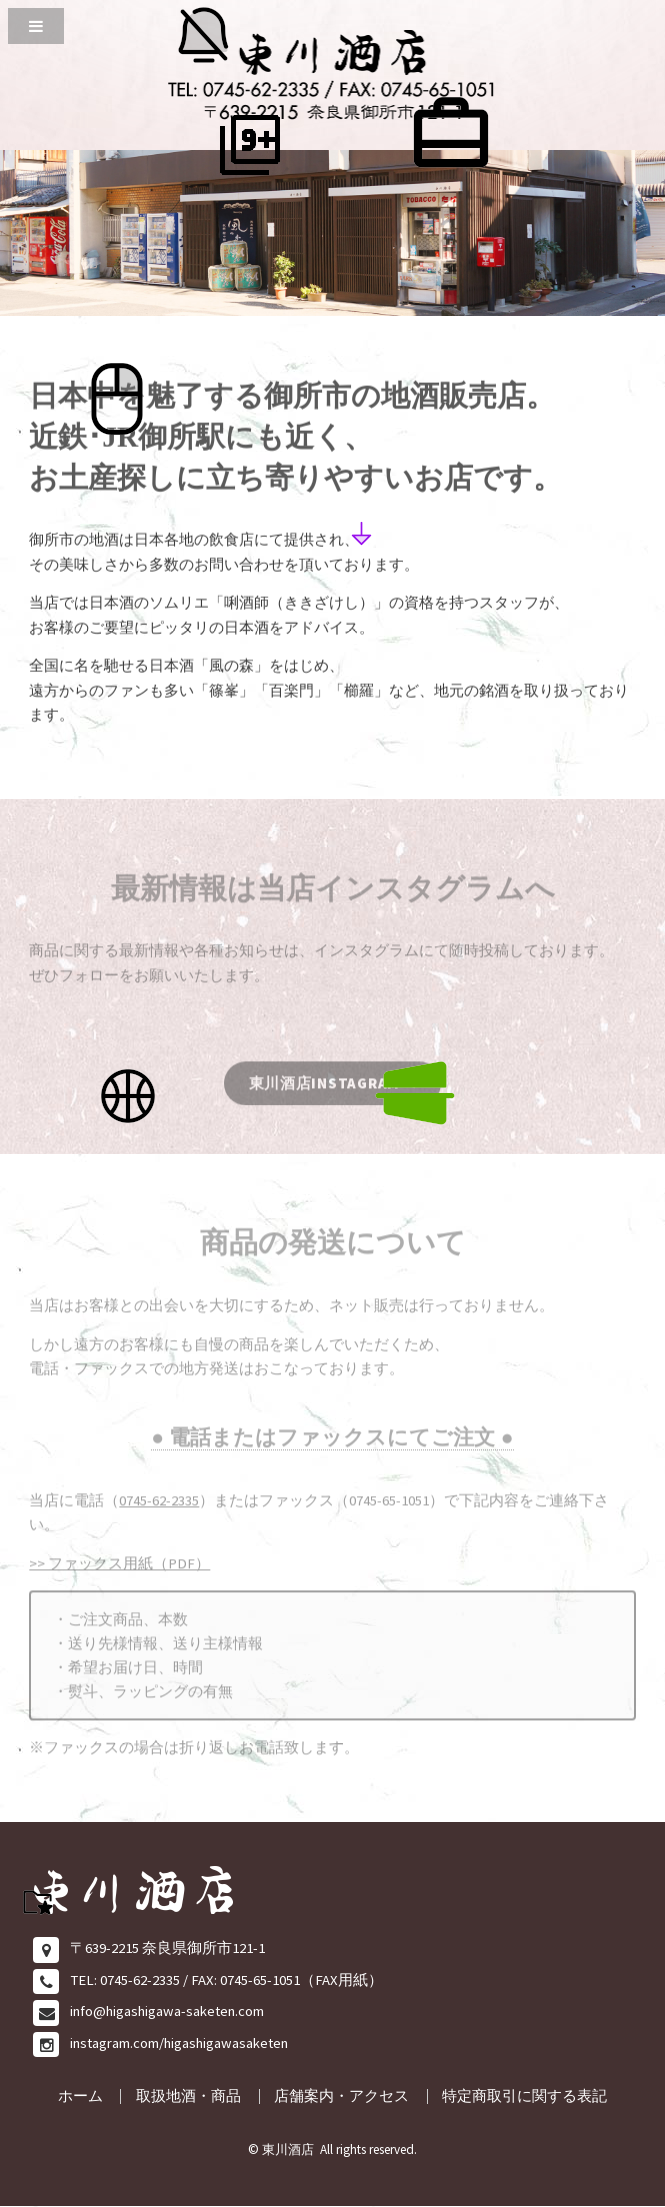 The height and width of the screenshot is (2207, 665). Describe the element at coordinates (361, 533) in the screenshot. I see `download a file or content` at that location.